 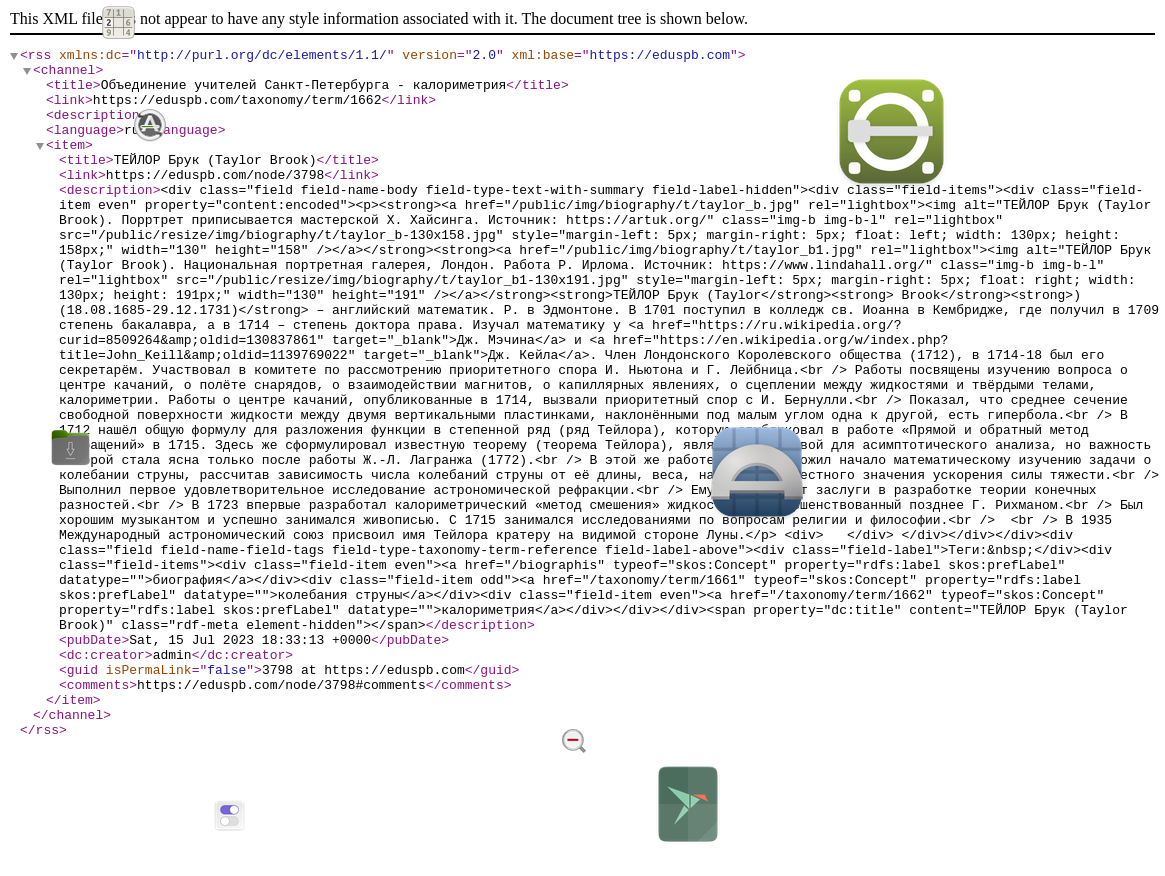 I want to click on open LibreCAD application, so click(x=891, y=131).